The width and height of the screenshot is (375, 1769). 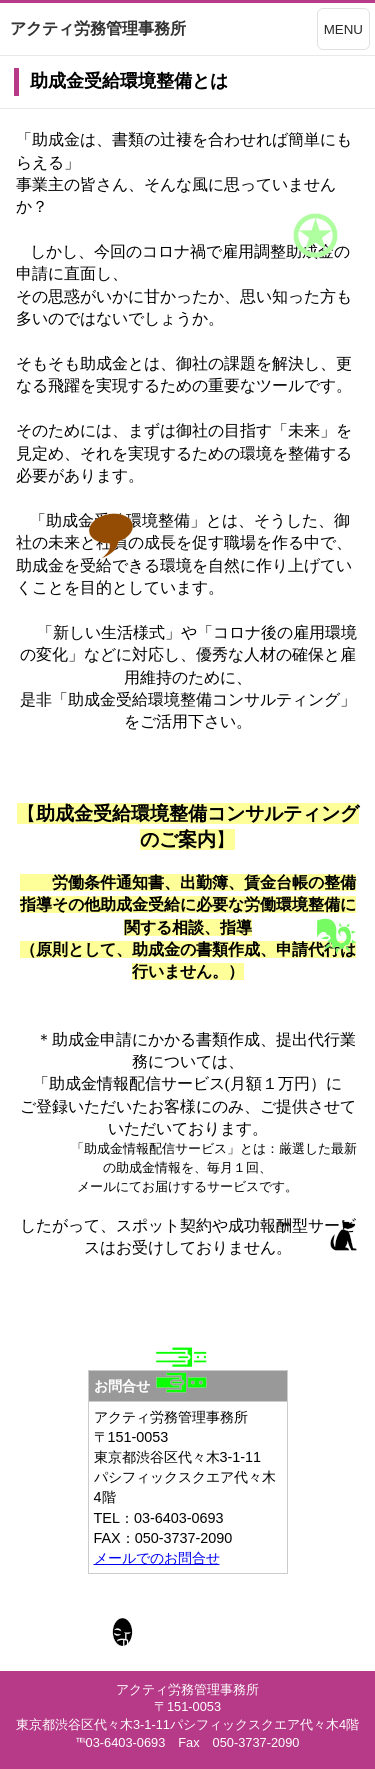 I want to click on open chat or messaging feature, so click(x=111, y=536).